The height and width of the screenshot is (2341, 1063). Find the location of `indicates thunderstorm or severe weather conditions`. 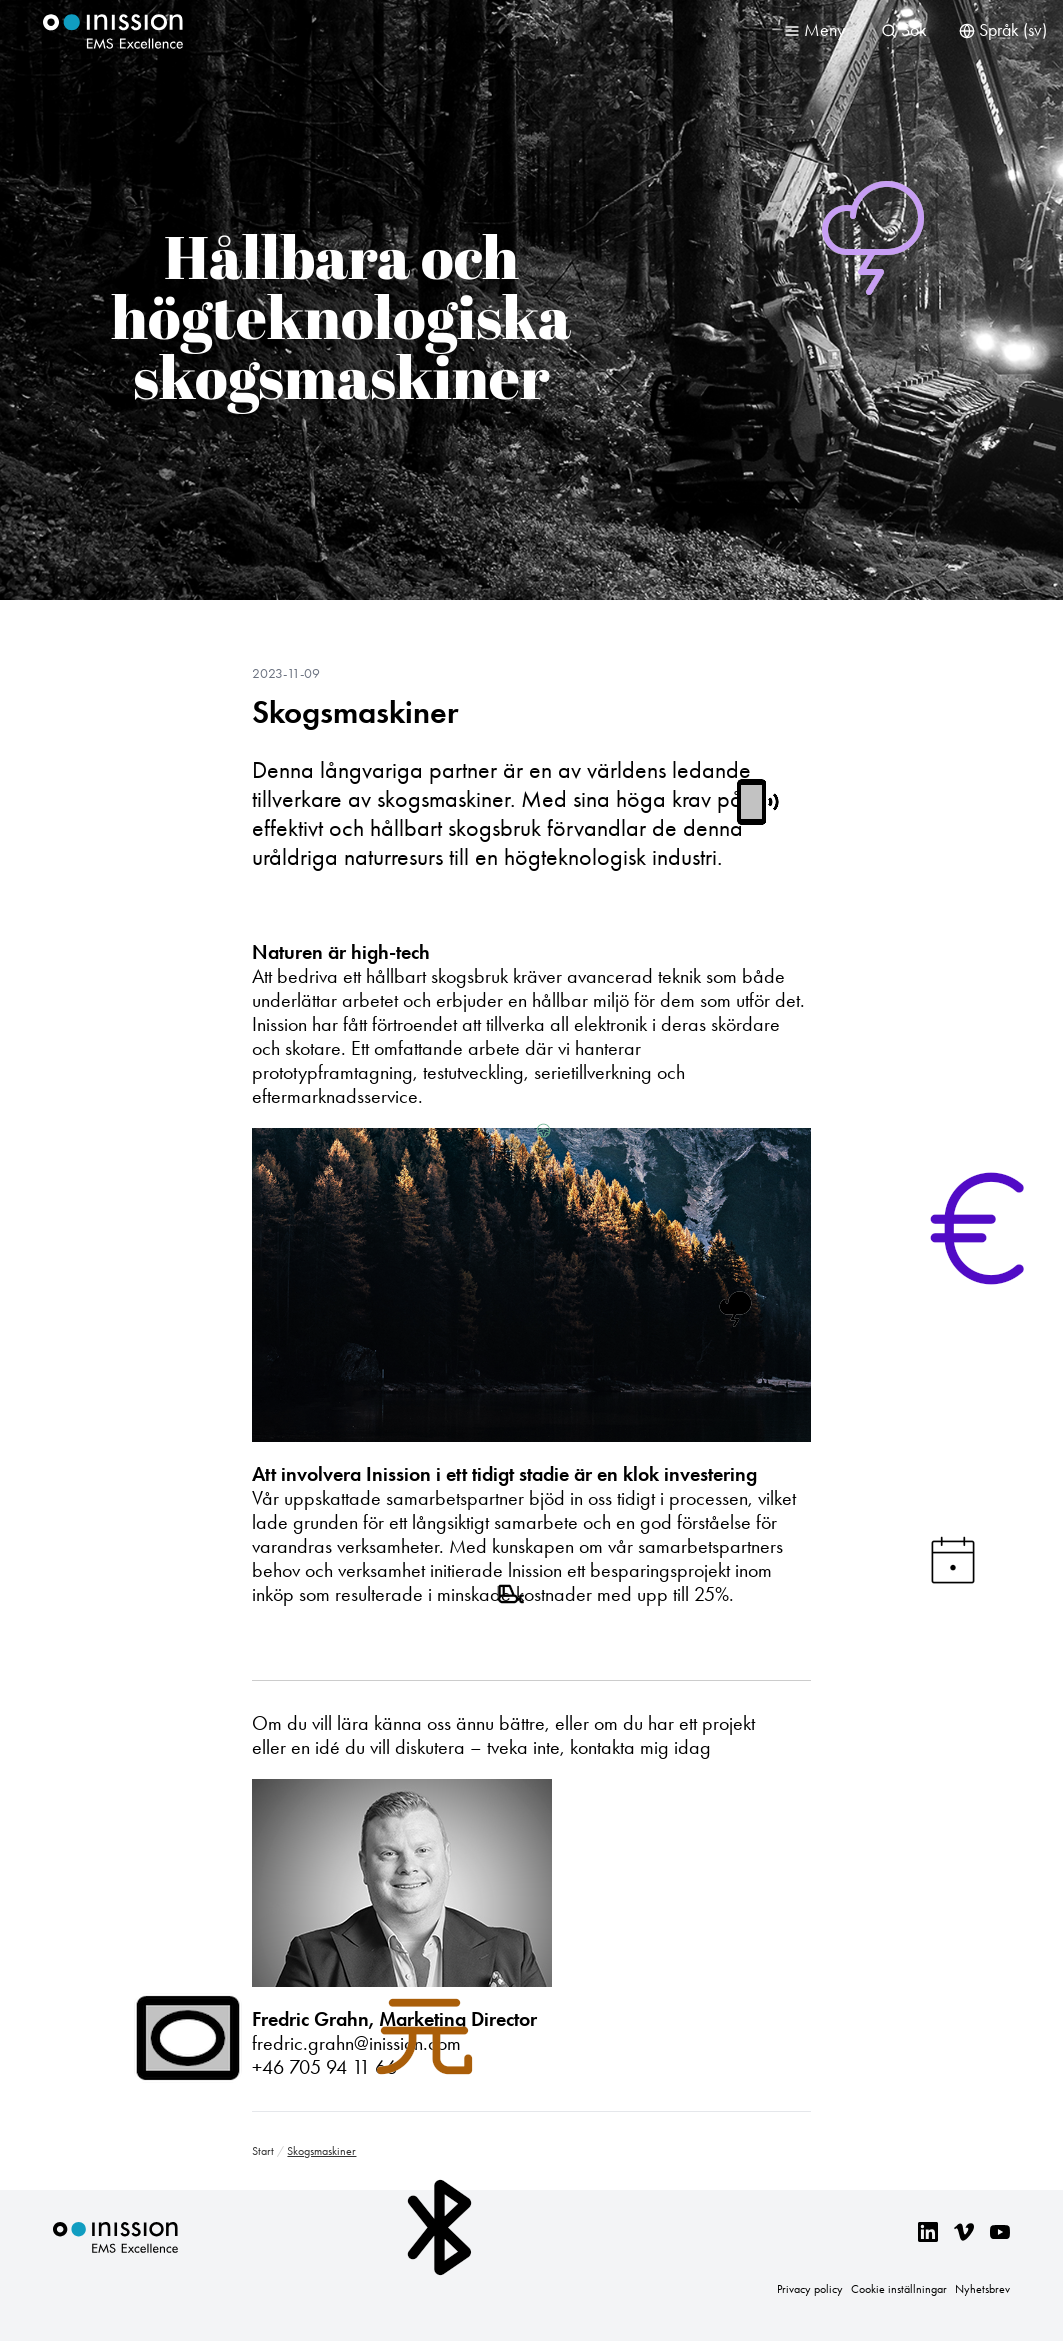

indicates thunderstorm or severe weather conditions is located at coordinates (735, 1308).